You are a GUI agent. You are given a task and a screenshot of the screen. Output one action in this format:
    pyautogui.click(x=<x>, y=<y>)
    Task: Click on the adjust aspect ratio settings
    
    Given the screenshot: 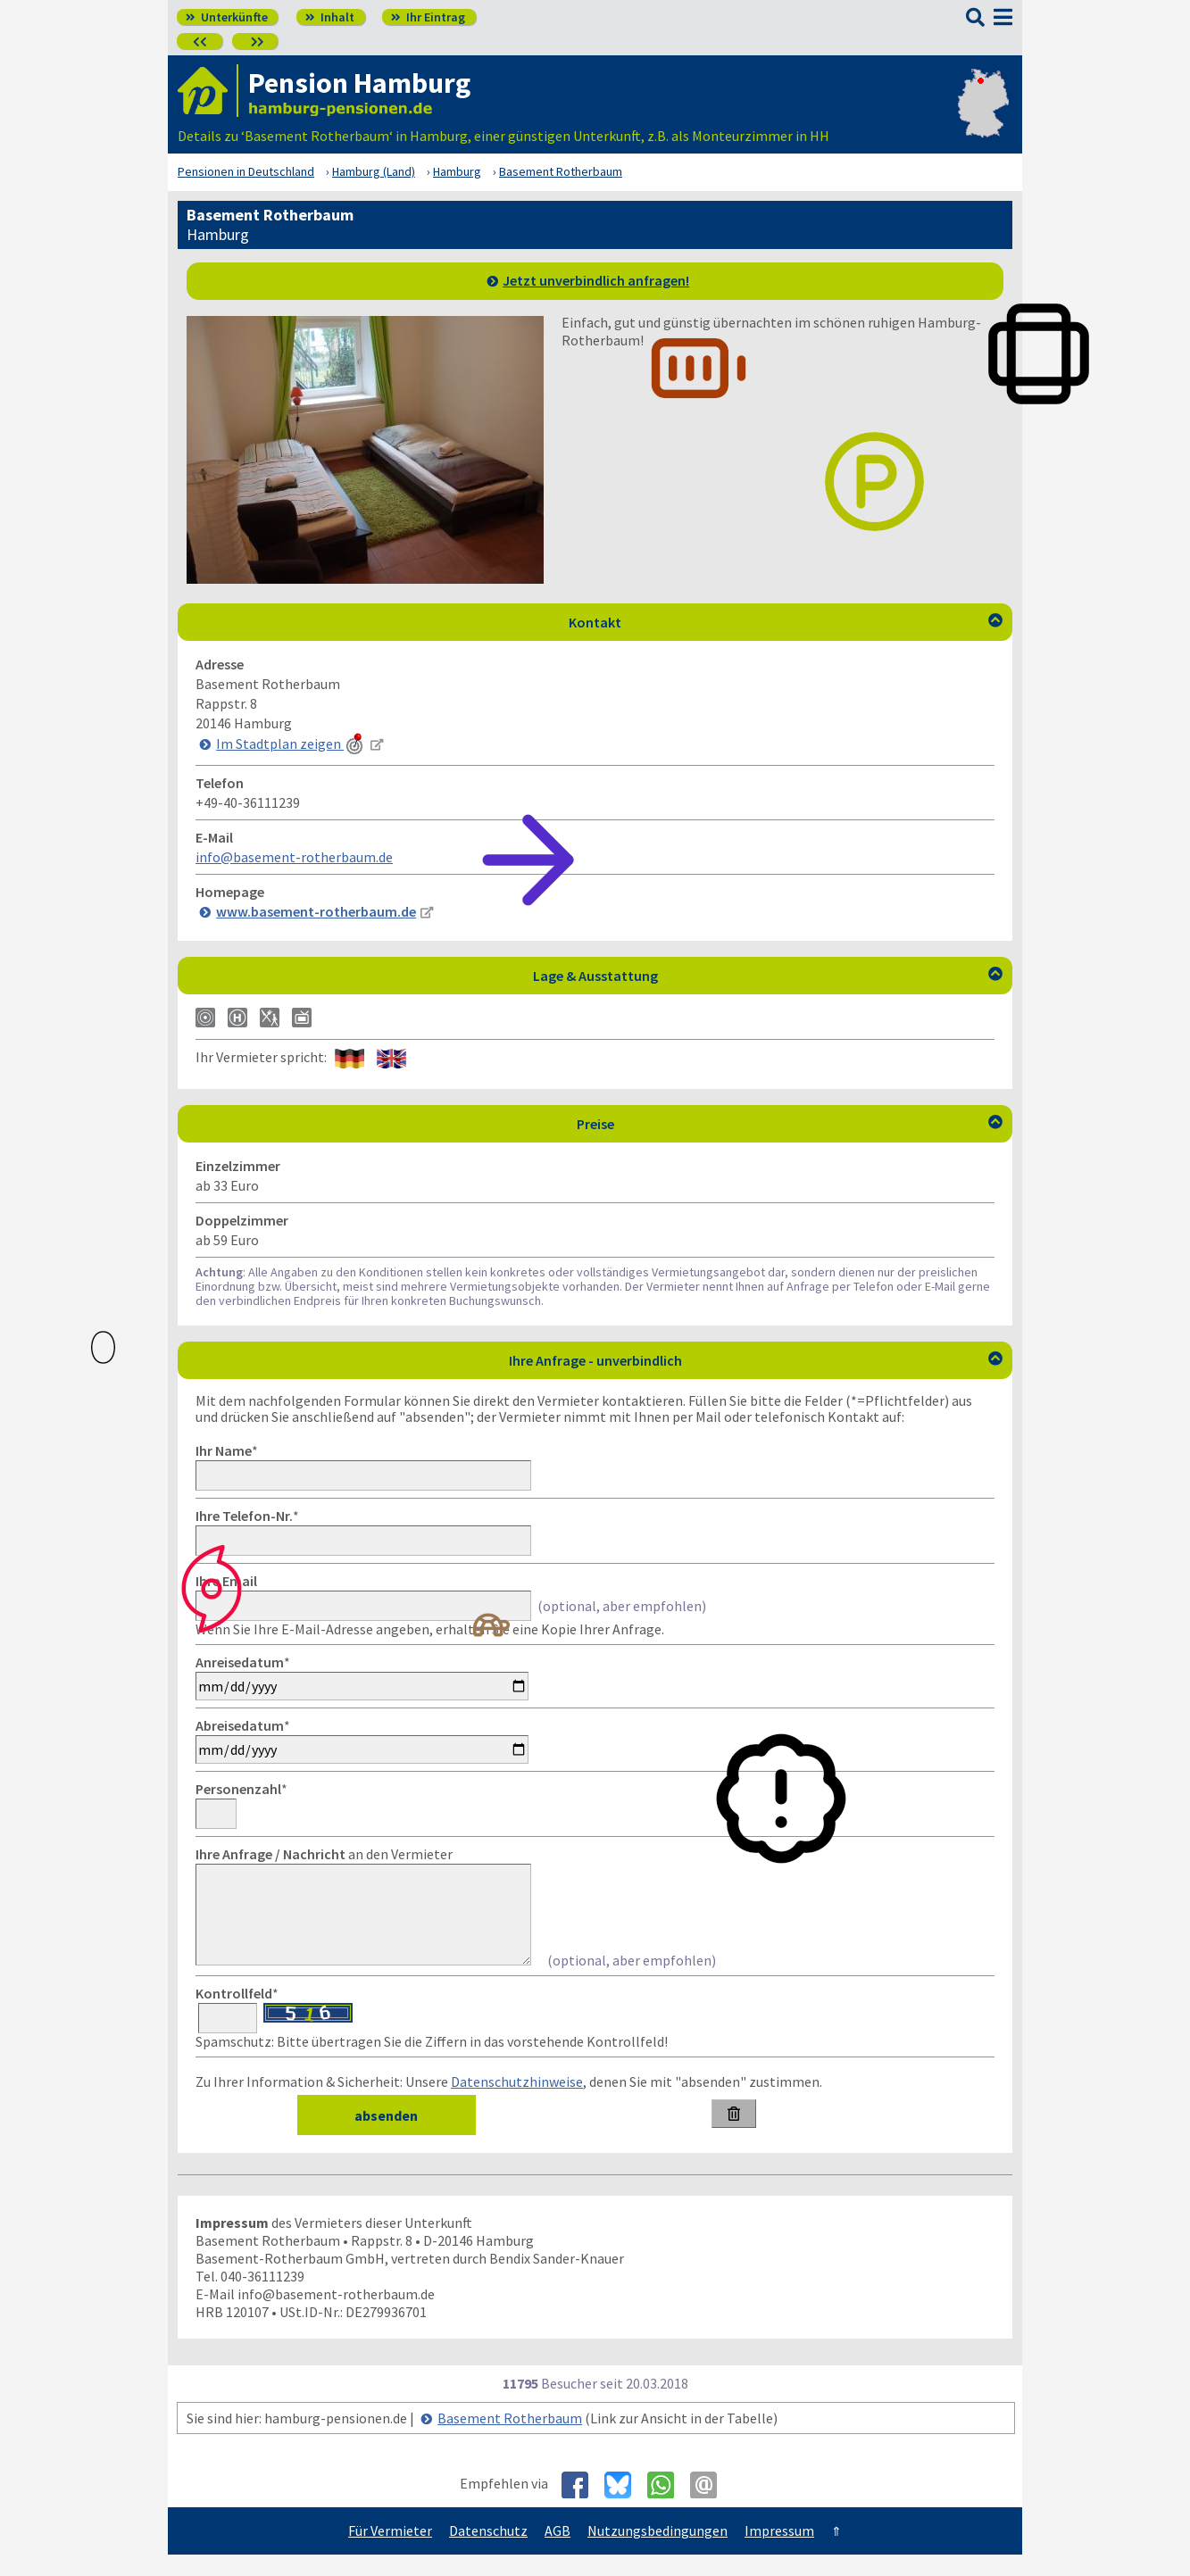 What is the action you would take?
    pyautogui.click(x=1038, y=353)
    